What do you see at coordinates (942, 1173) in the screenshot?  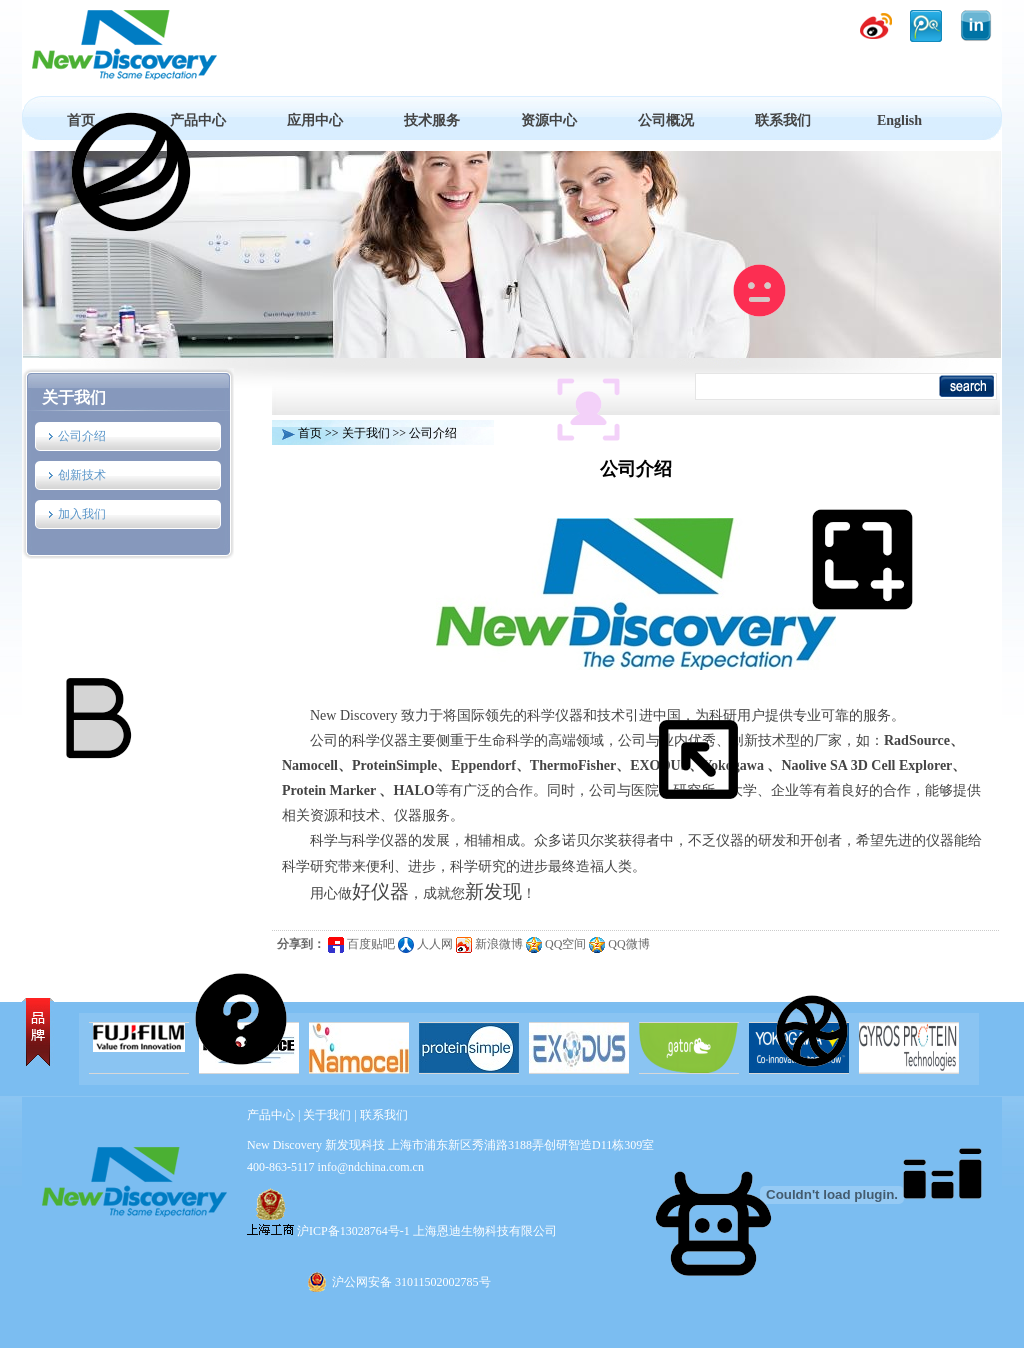 I see `adjust audio equalizer settings` at bounding box center [942, 1173].